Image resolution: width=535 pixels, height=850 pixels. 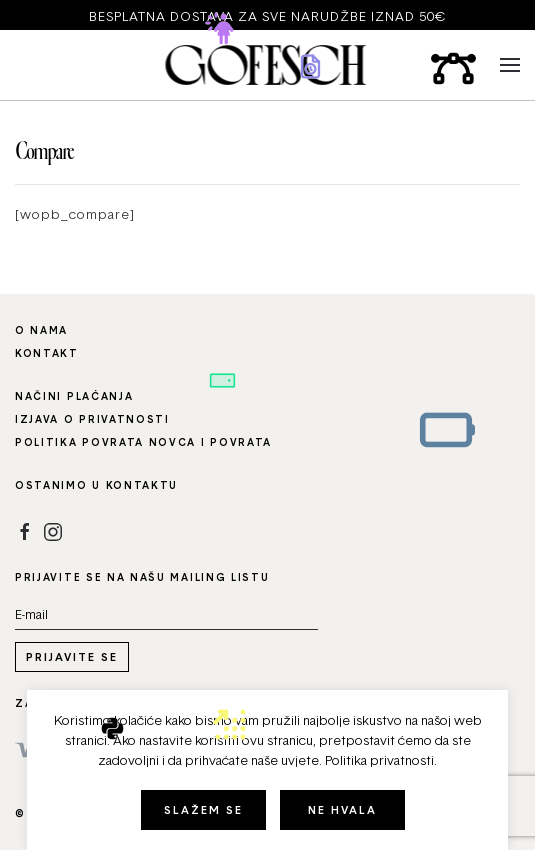 I want to click on export or share data, so click(x=230, y=724).